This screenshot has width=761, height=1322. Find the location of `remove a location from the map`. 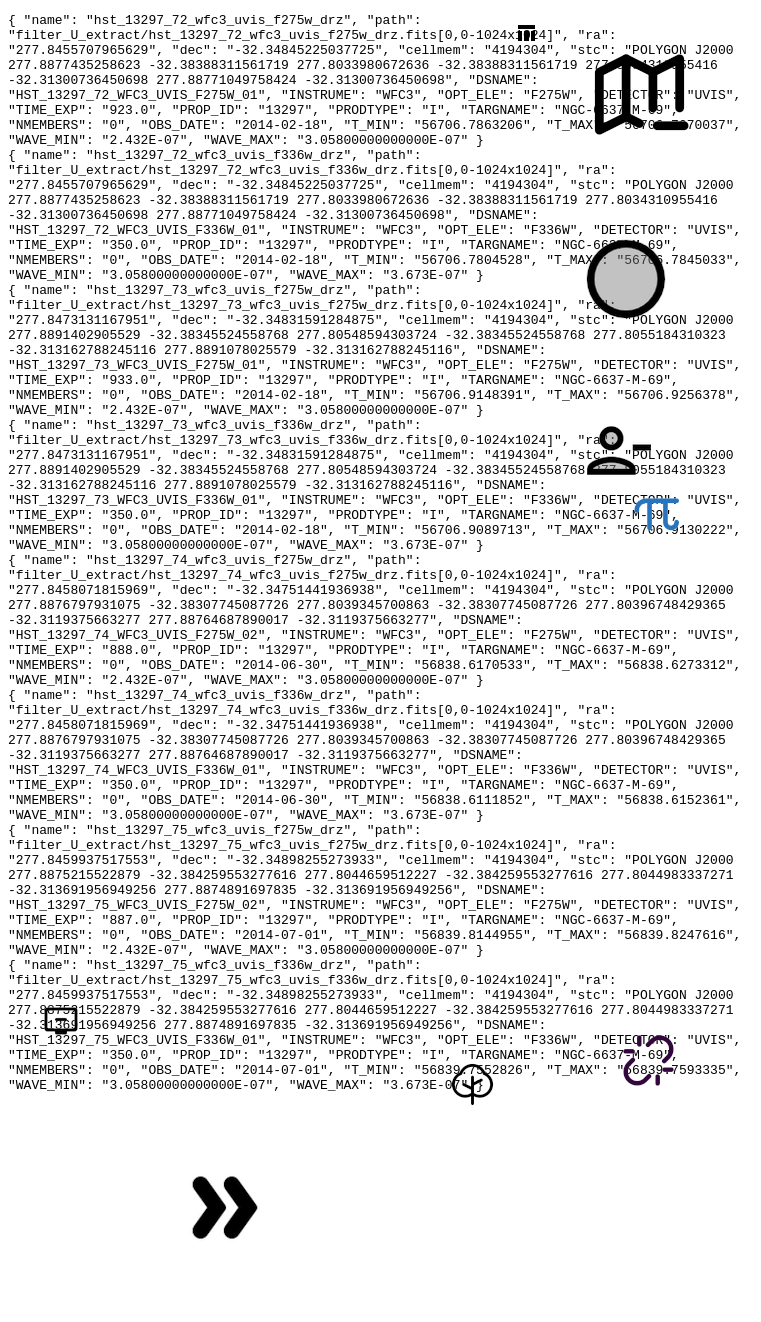

remove a location from the map is located at coordinates (639, 94).